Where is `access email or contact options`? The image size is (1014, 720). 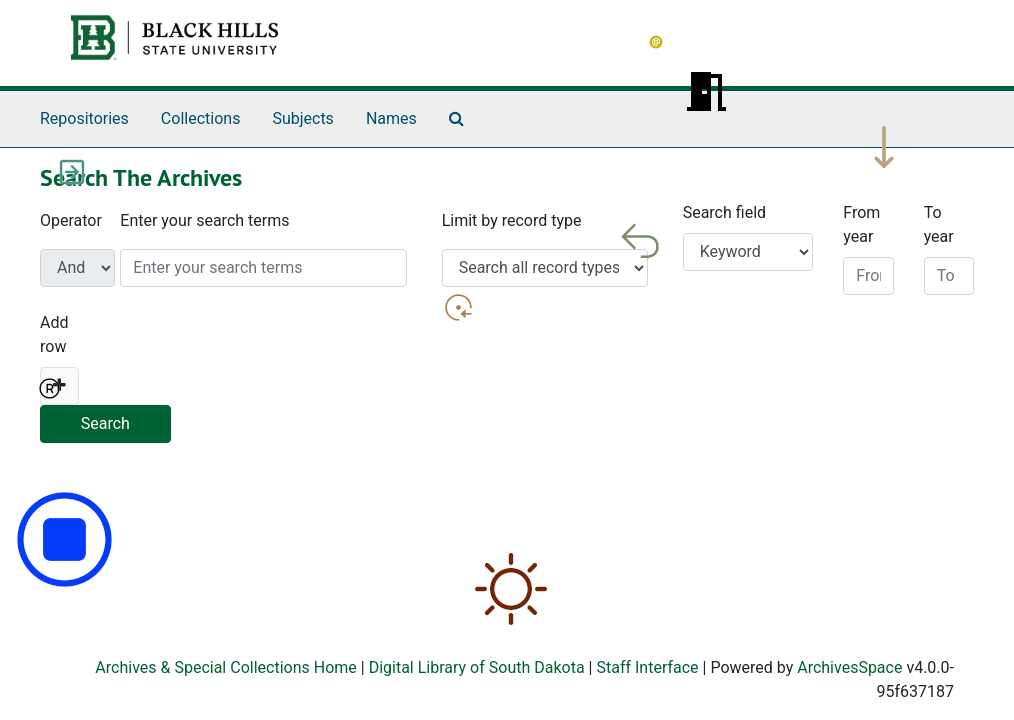 access email or contact options is located at coordinates (656, 42).